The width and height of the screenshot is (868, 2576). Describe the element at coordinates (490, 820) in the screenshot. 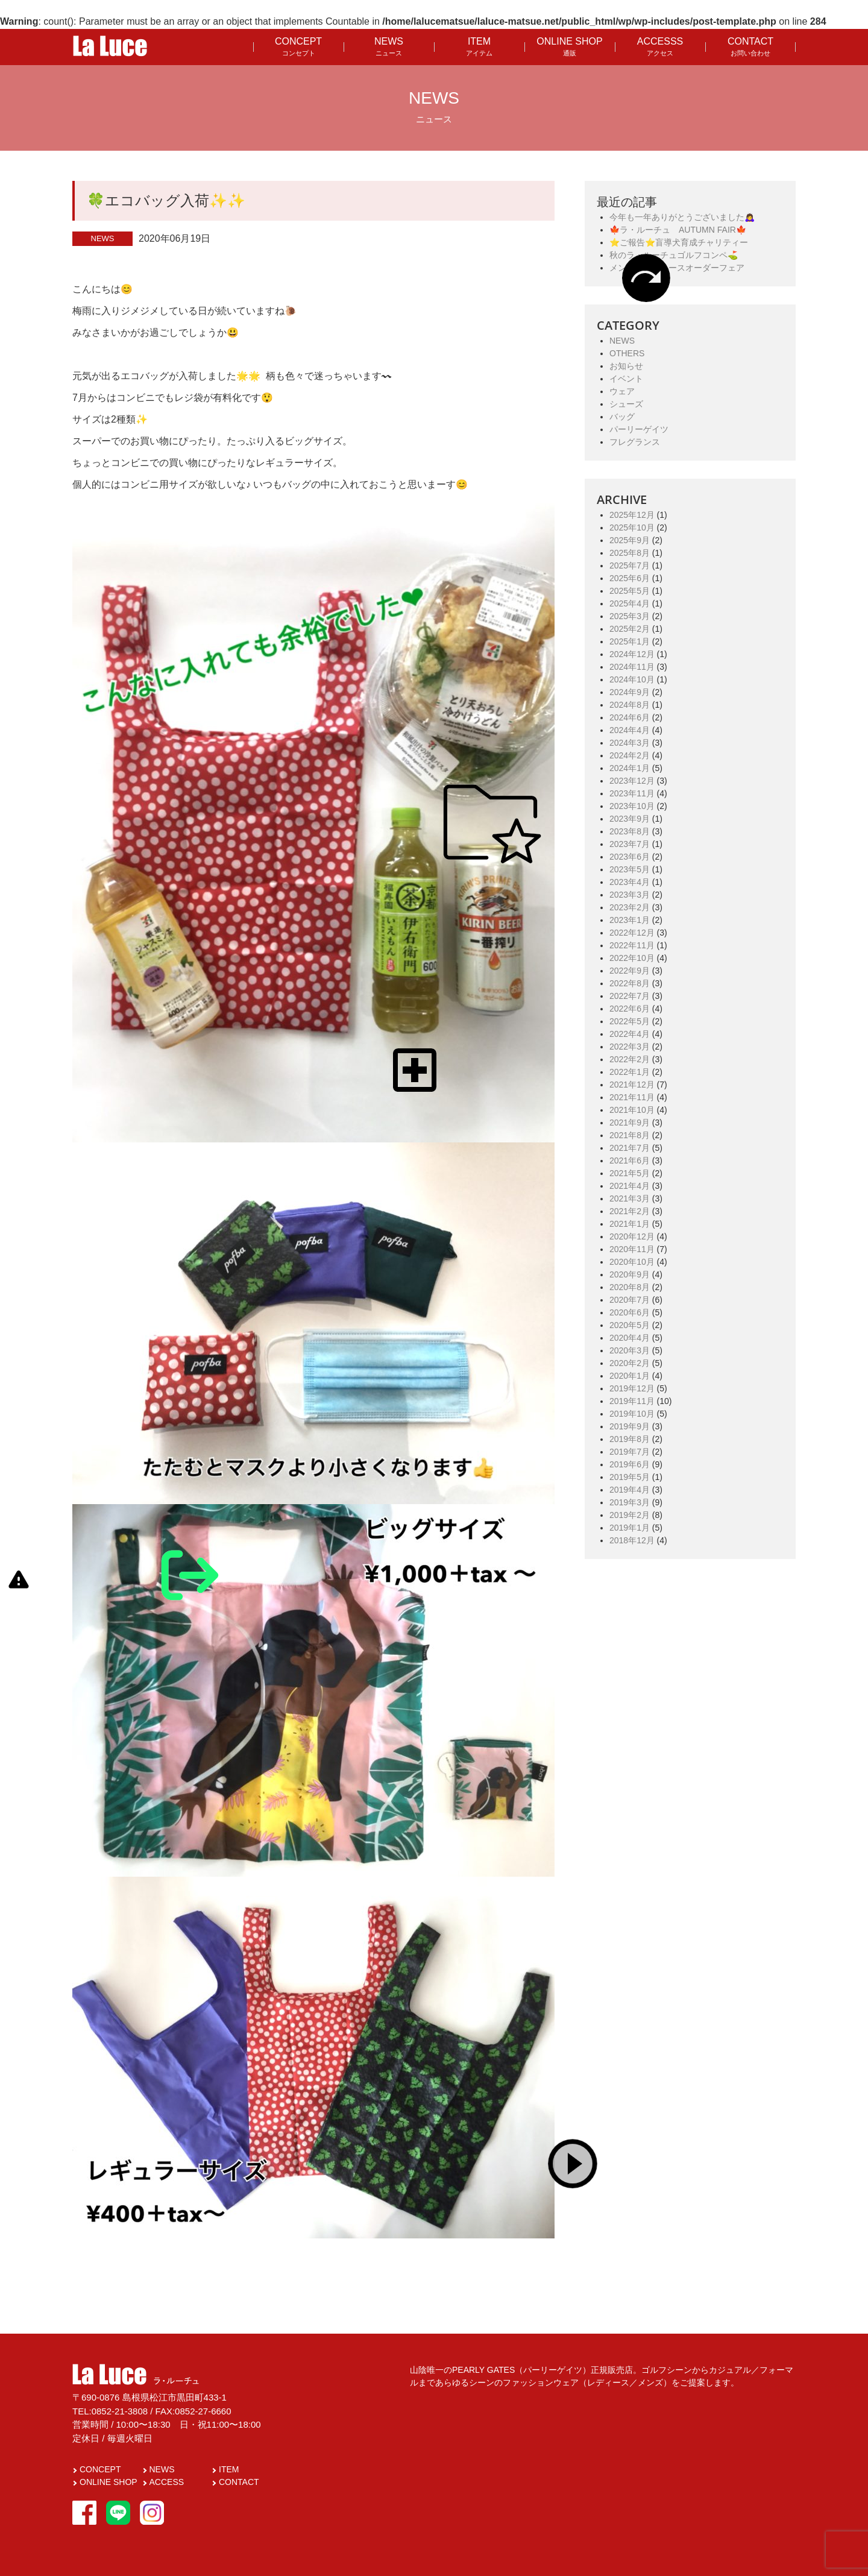

I see `access your starred or favorite folders` at that location.